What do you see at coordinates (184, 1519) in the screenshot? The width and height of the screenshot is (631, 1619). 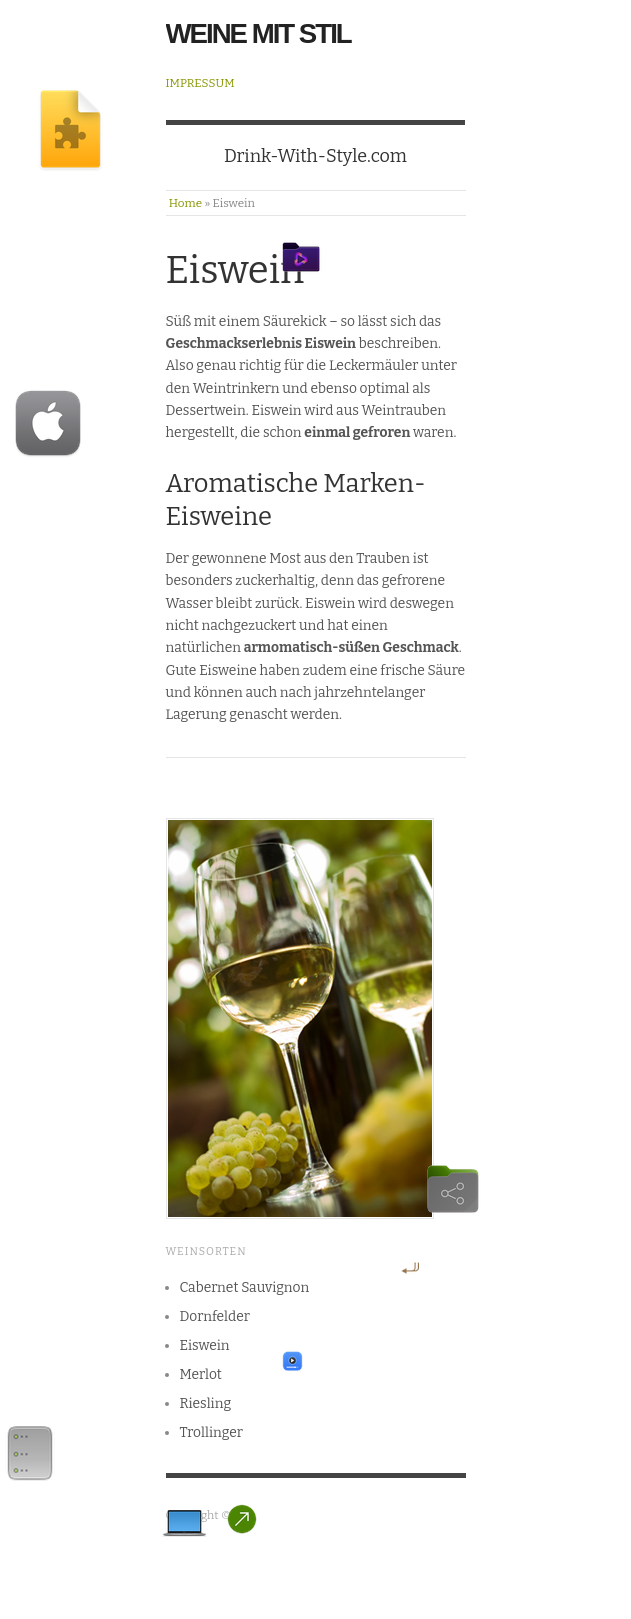 I see `macbook pro device identifier in system settings` at bounding box center [184, 1519].